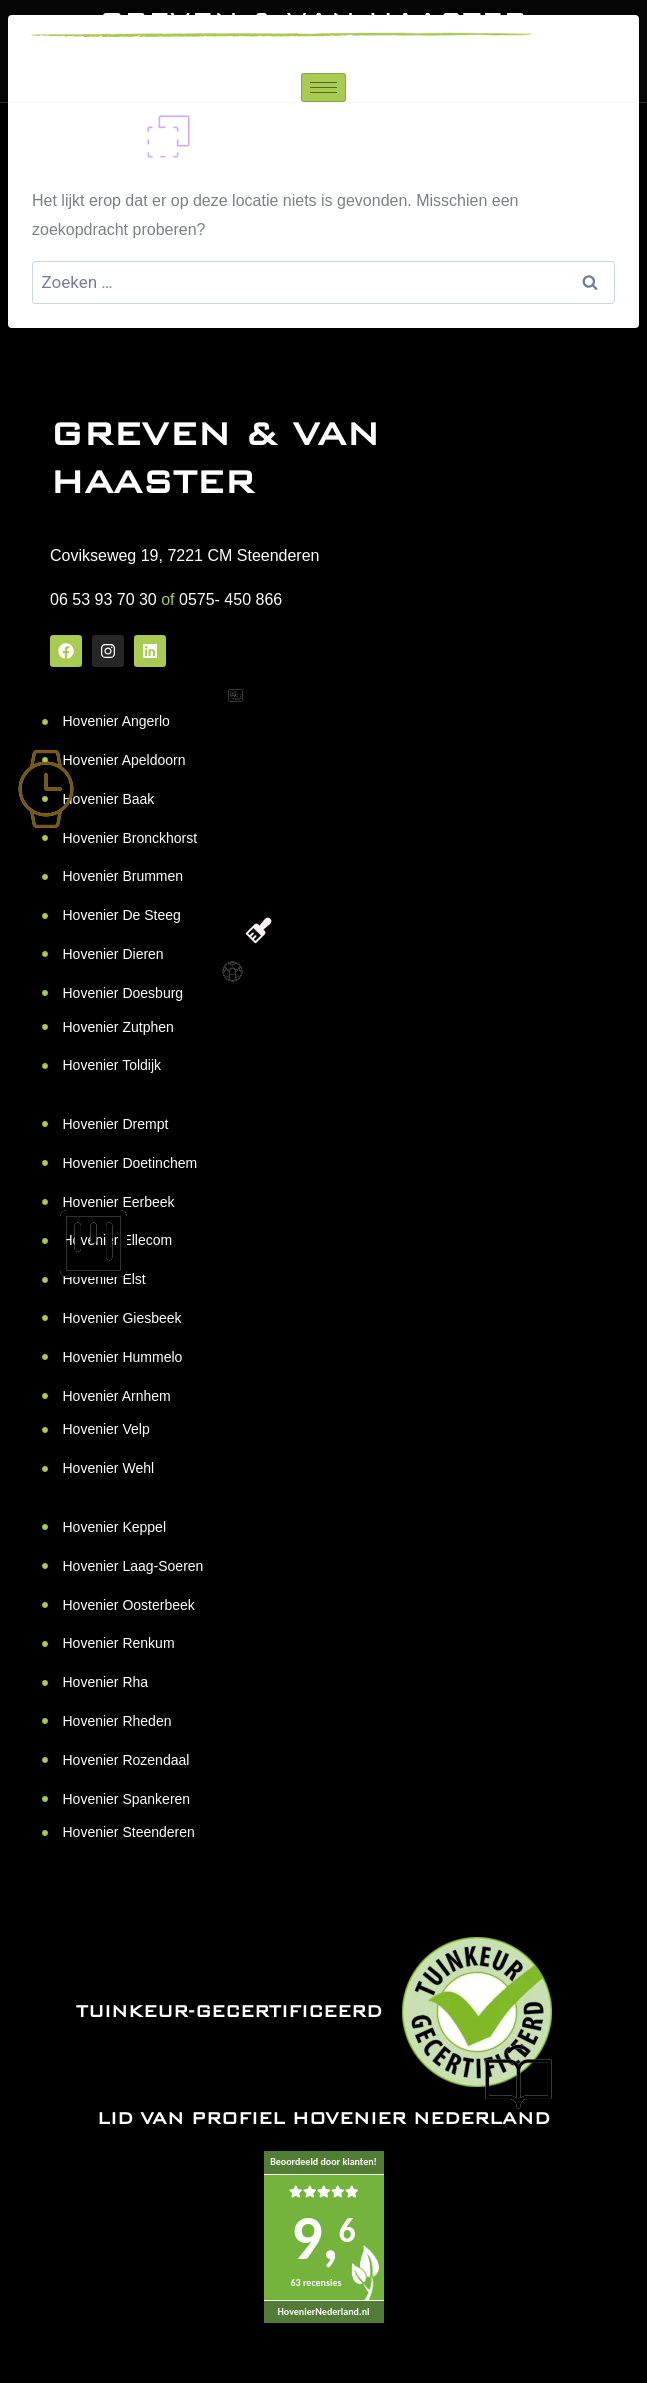 Image resolution: width=647 pixels, height=2383 pixels. What do you see at coordinates (46, 789) in the screenshot?
I see `view watch or wearable device settings` at bounding box center [46, 789].